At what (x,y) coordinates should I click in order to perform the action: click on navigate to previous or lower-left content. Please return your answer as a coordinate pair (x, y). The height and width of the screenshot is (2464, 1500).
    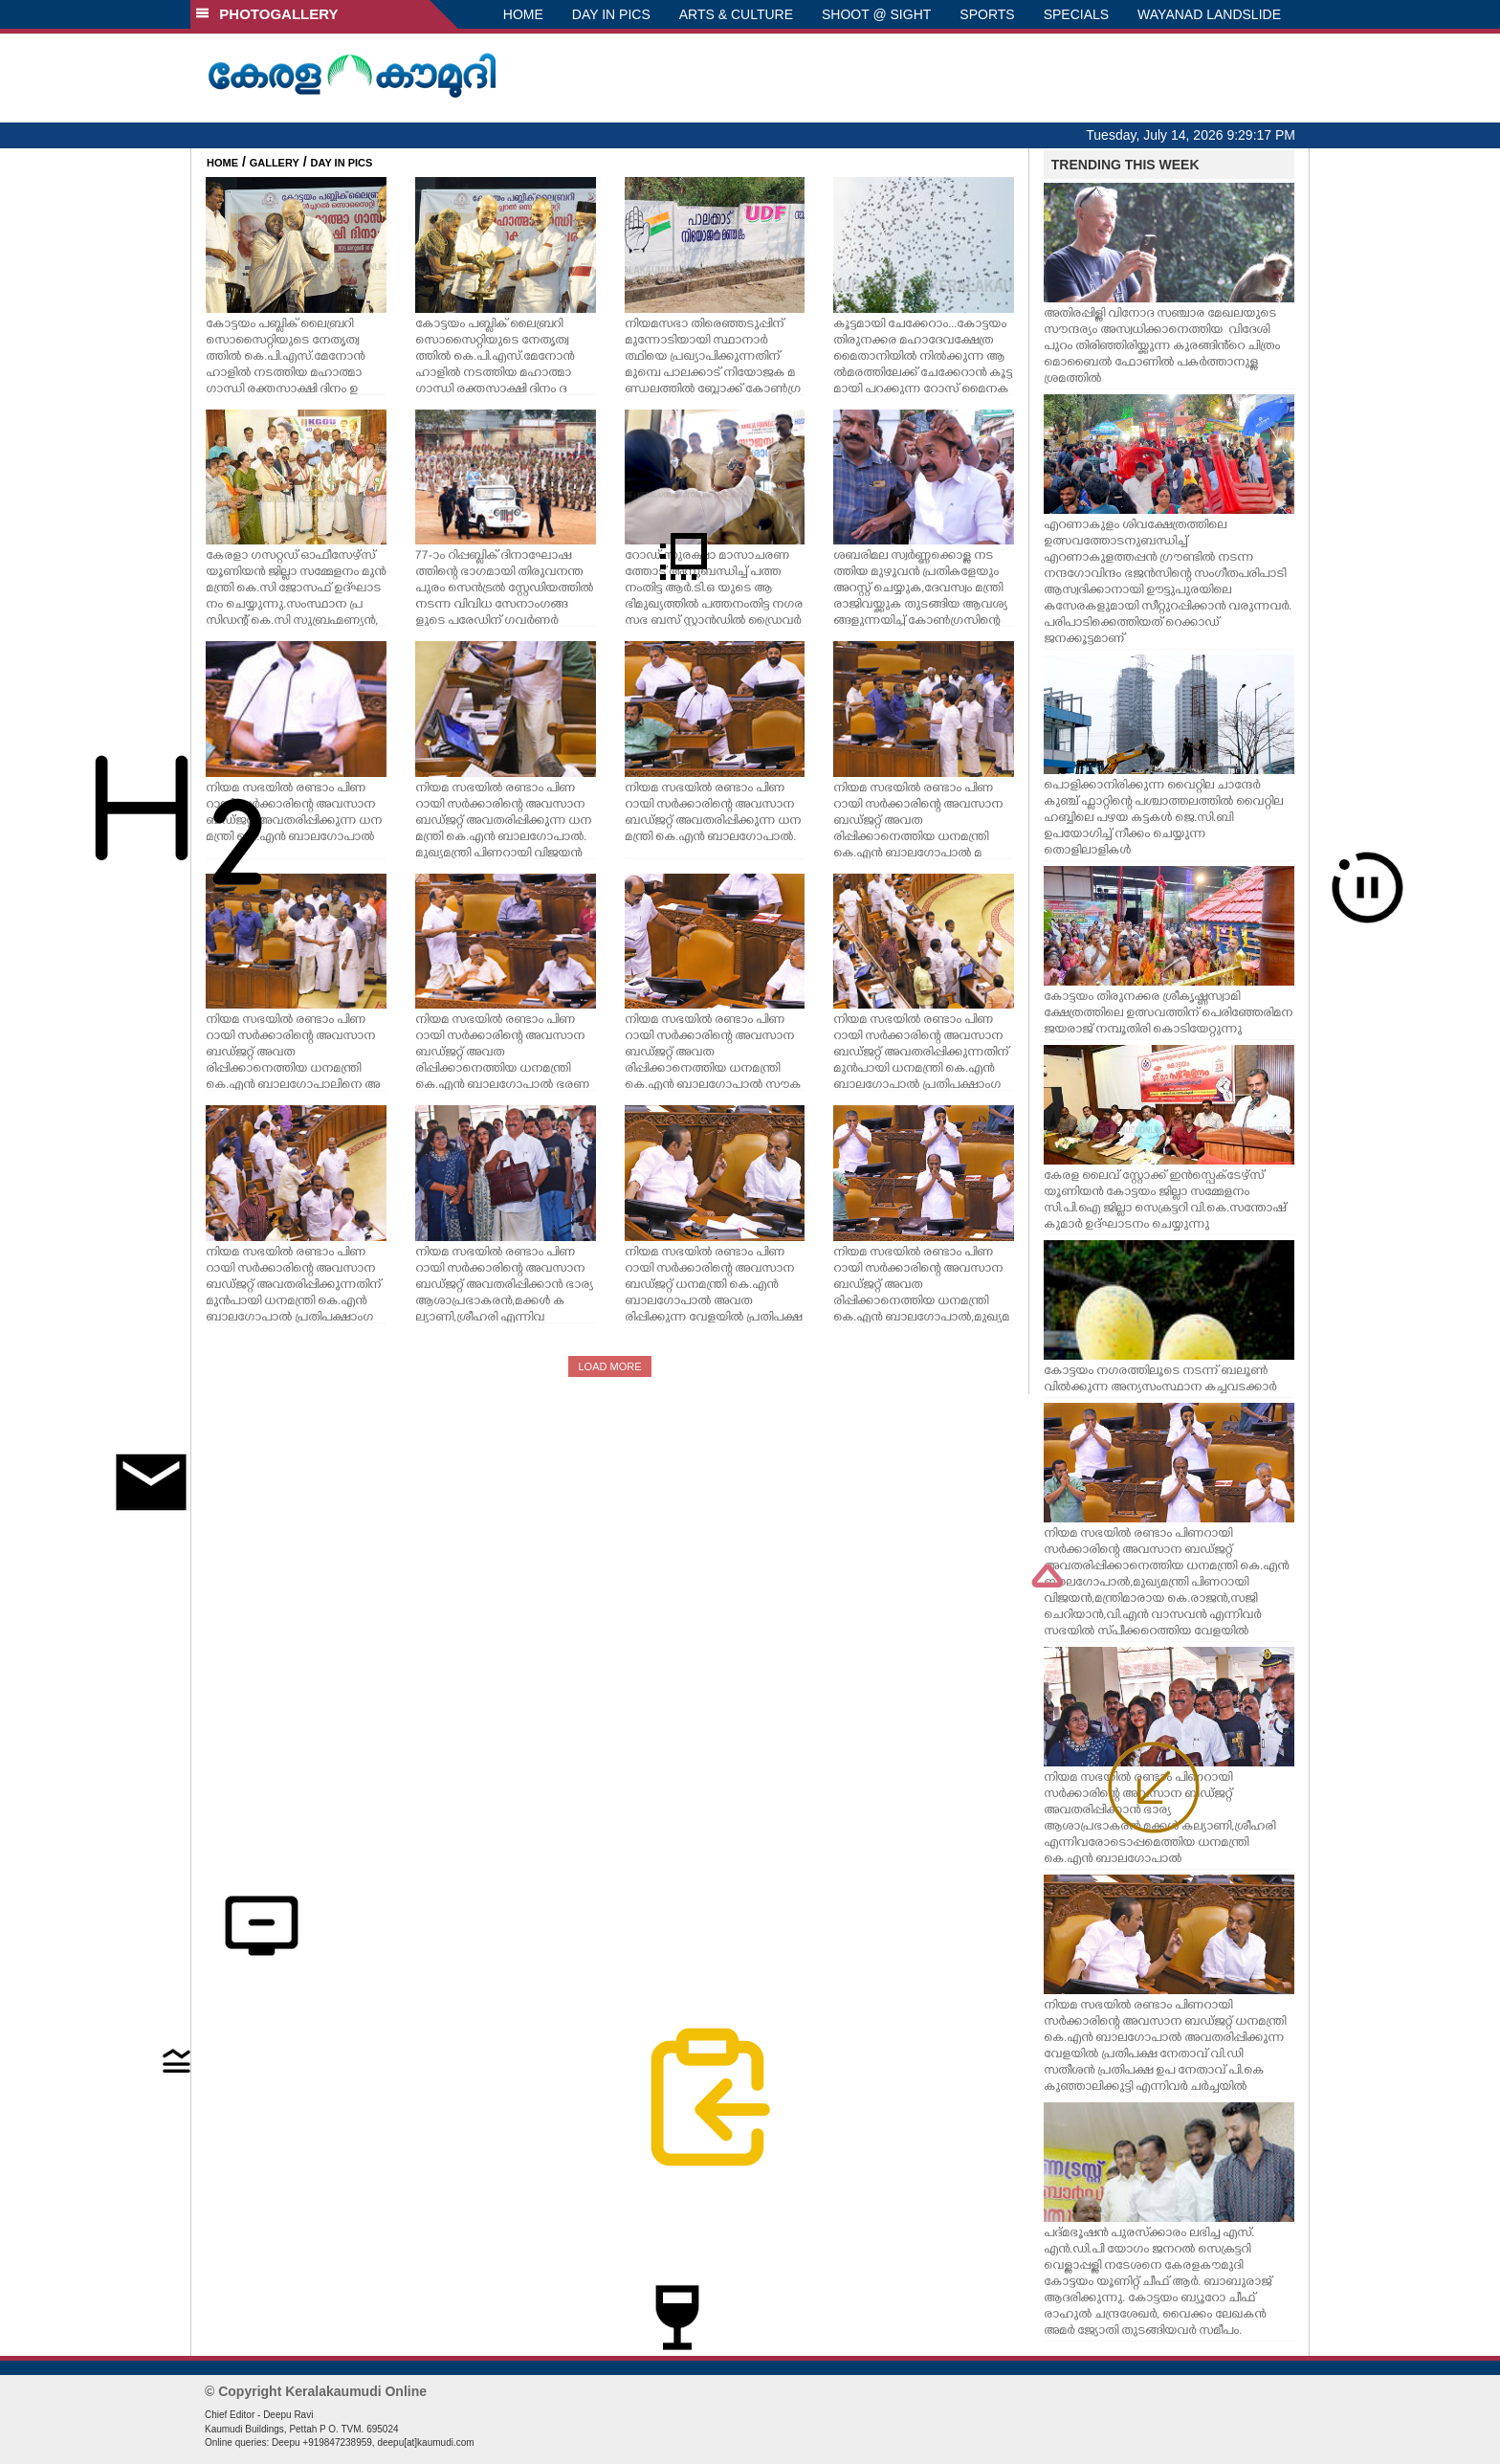
    Looking at the image, I should click on (1154, 1787).